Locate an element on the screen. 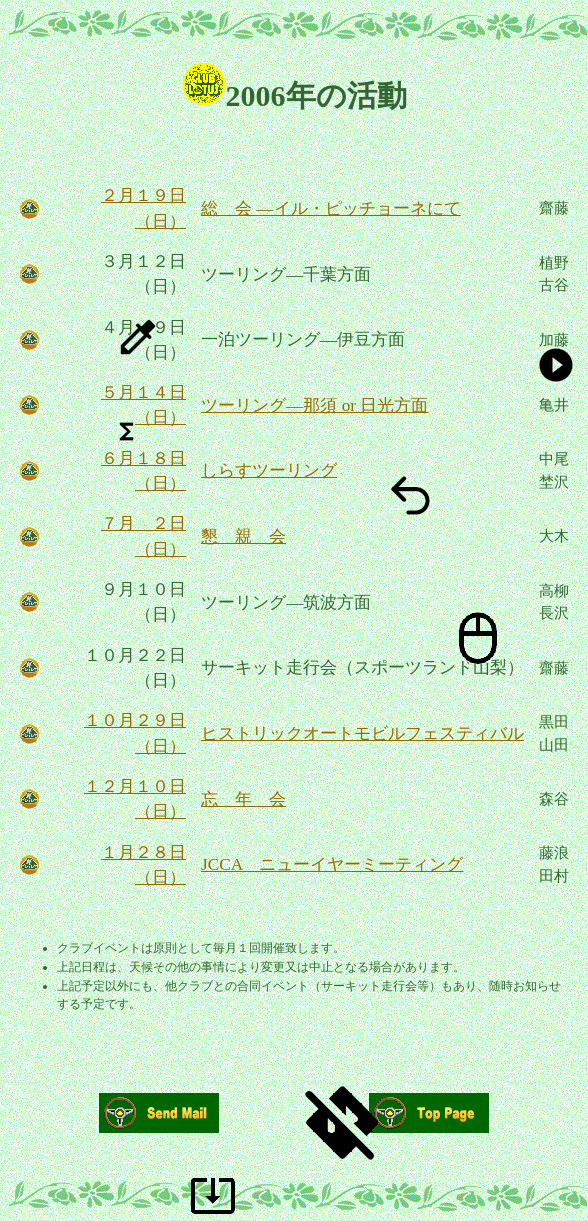  download system update is located at coordinates (213, 1196).